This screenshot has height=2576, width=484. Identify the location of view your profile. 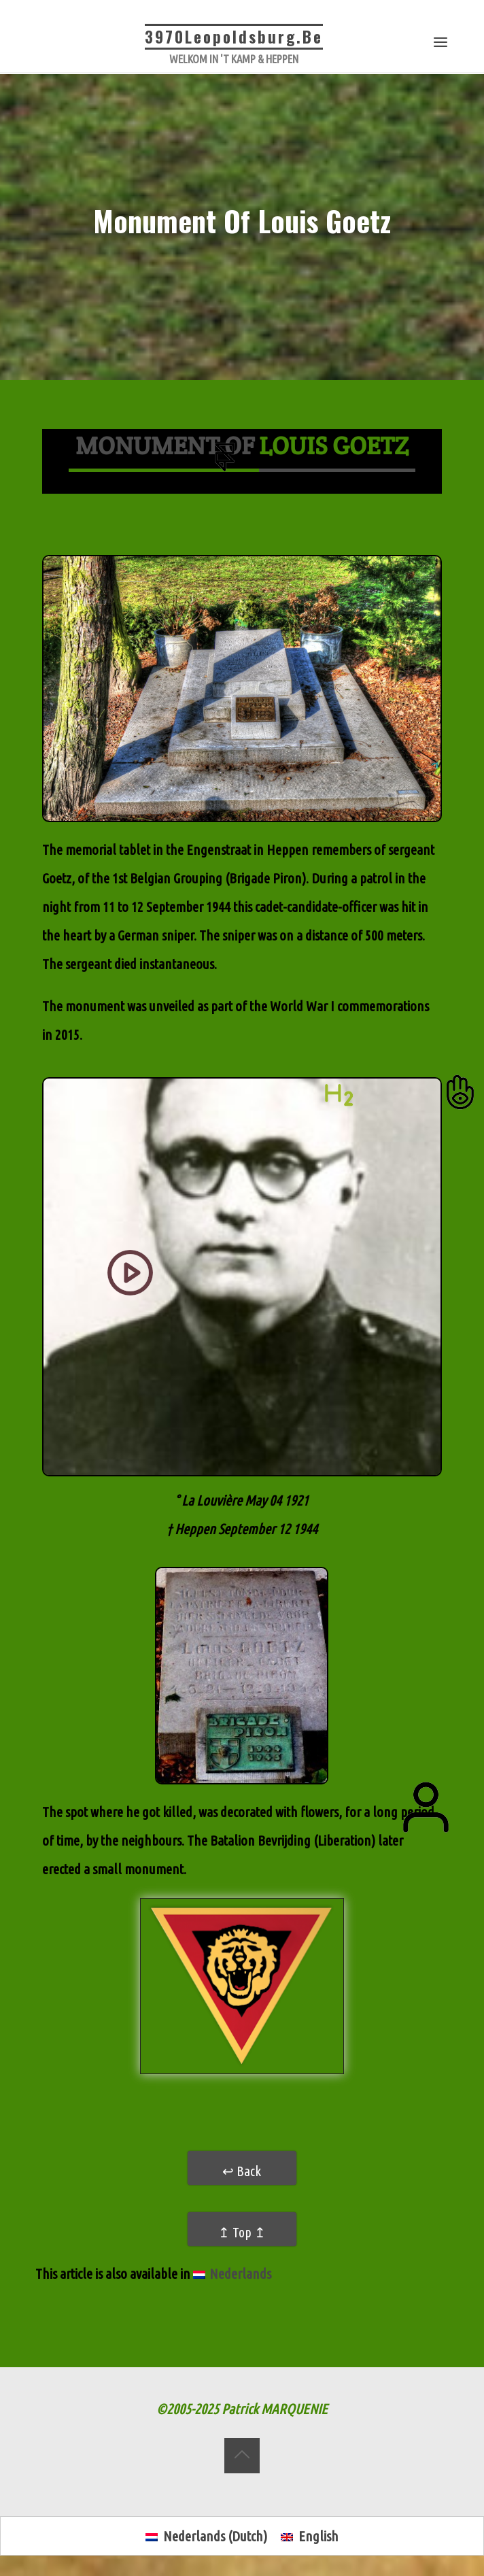
(426, 1807).